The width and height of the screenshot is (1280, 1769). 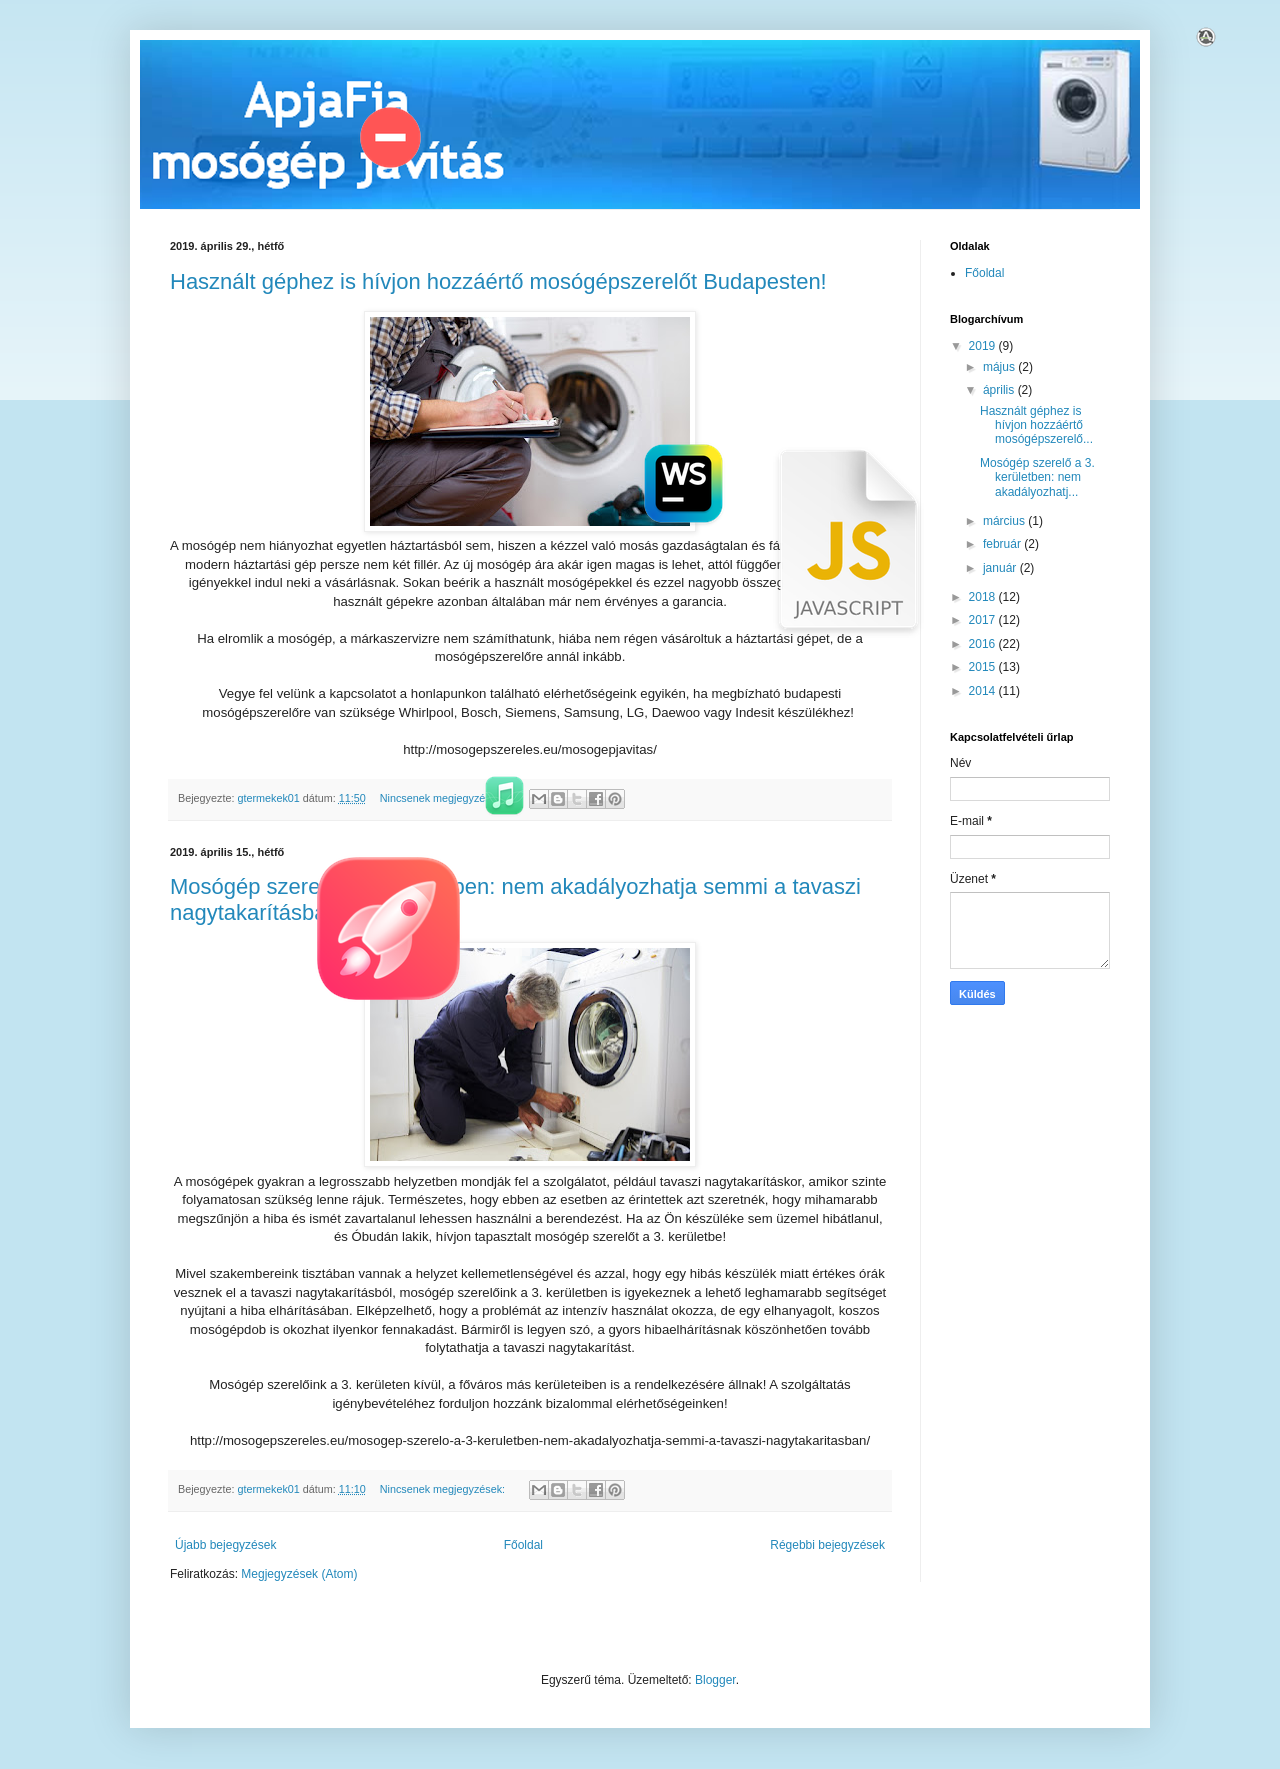 I want to click on open WebStorm IDE, so click(x=683, y=483).